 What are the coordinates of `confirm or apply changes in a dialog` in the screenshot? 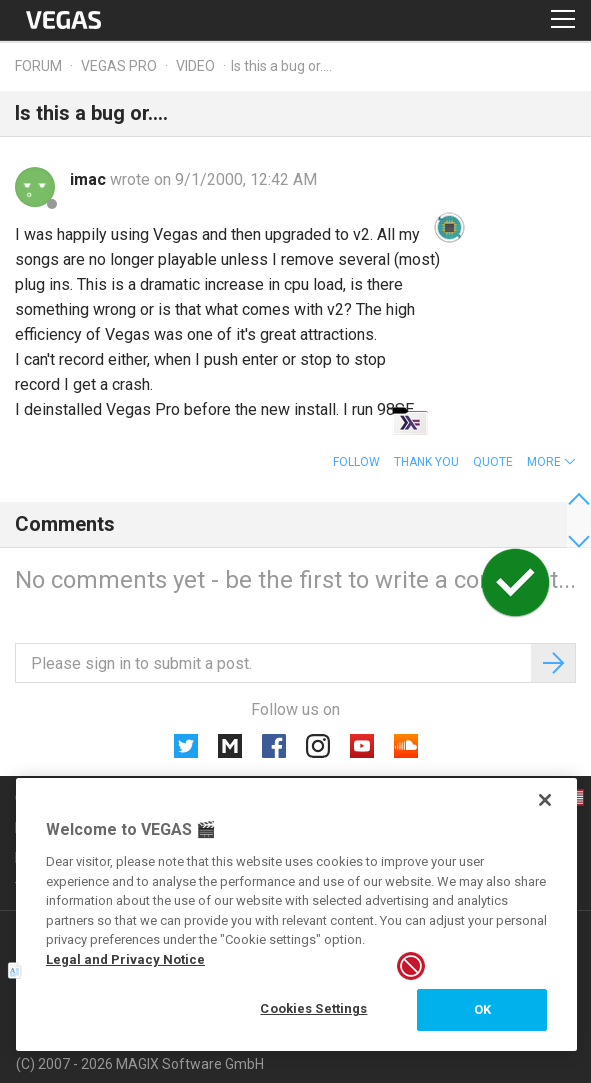 It's located at (515, 582).